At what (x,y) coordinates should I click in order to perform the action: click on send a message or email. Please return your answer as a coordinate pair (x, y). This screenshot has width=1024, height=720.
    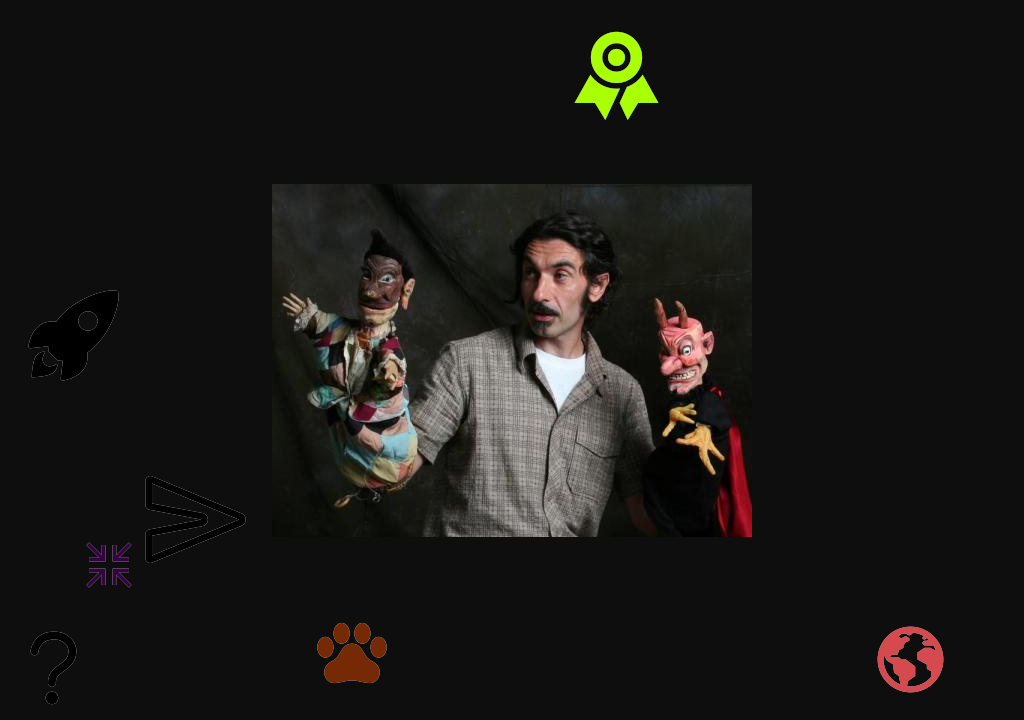
    Looking at the image, I should click on (195, 519).